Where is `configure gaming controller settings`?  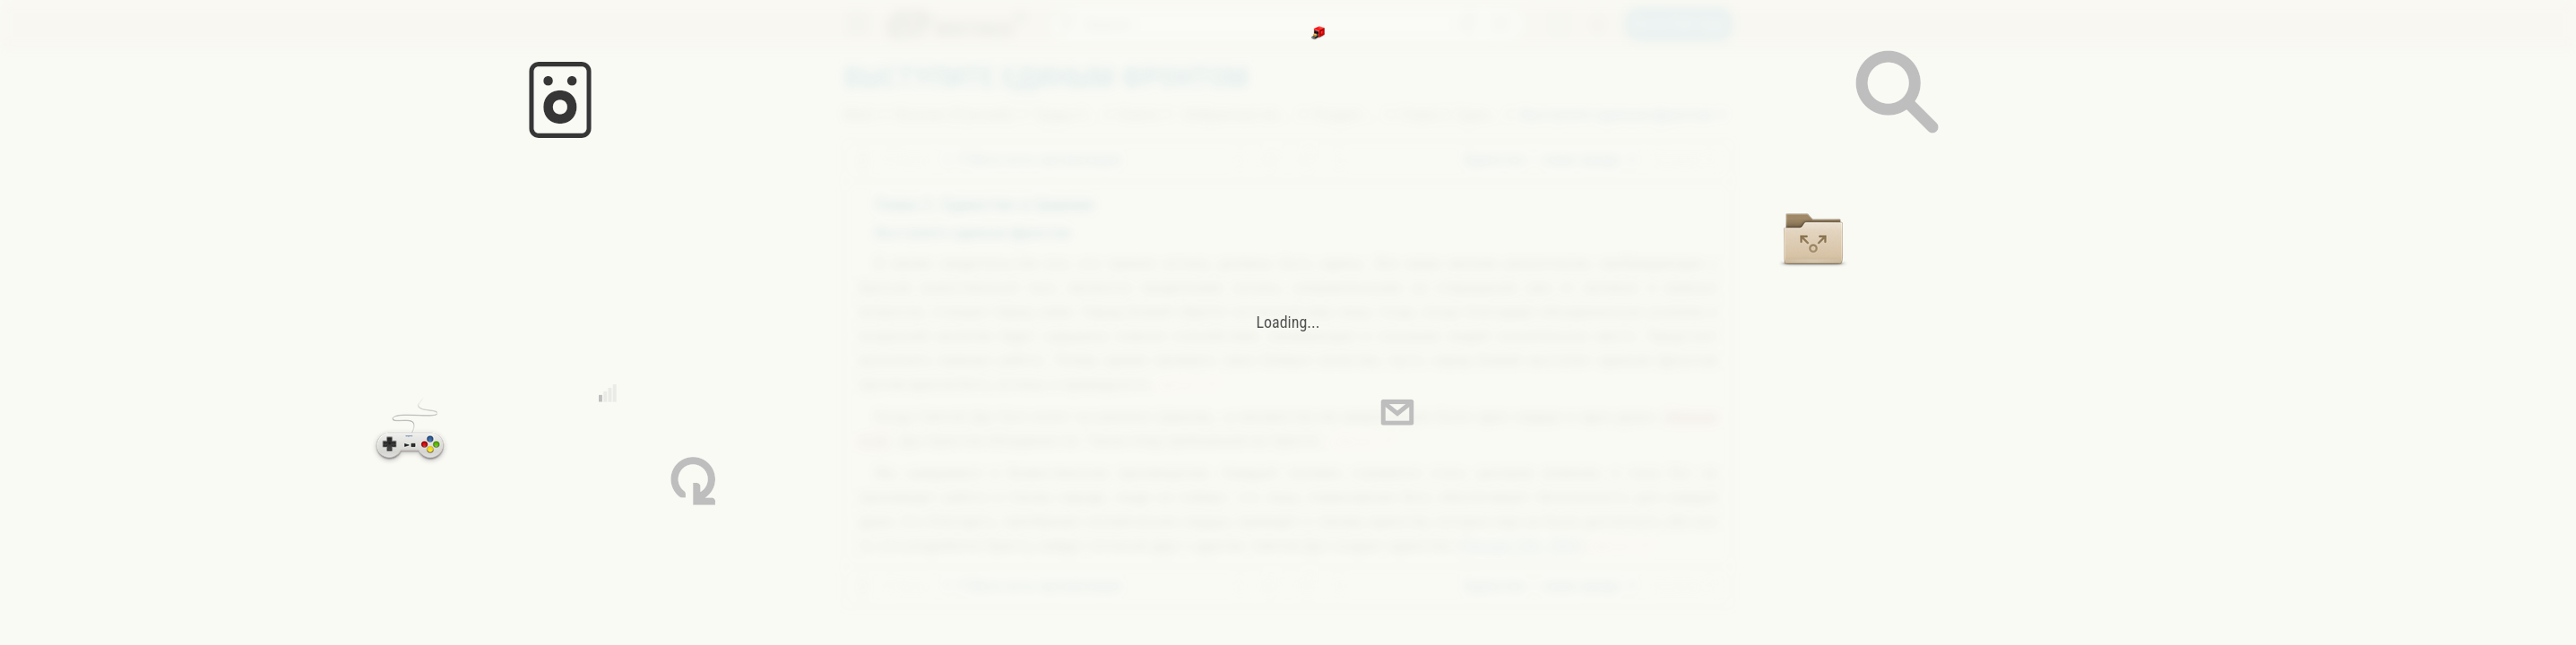 configure gaming controller settings is located at coordinates (410, 430).